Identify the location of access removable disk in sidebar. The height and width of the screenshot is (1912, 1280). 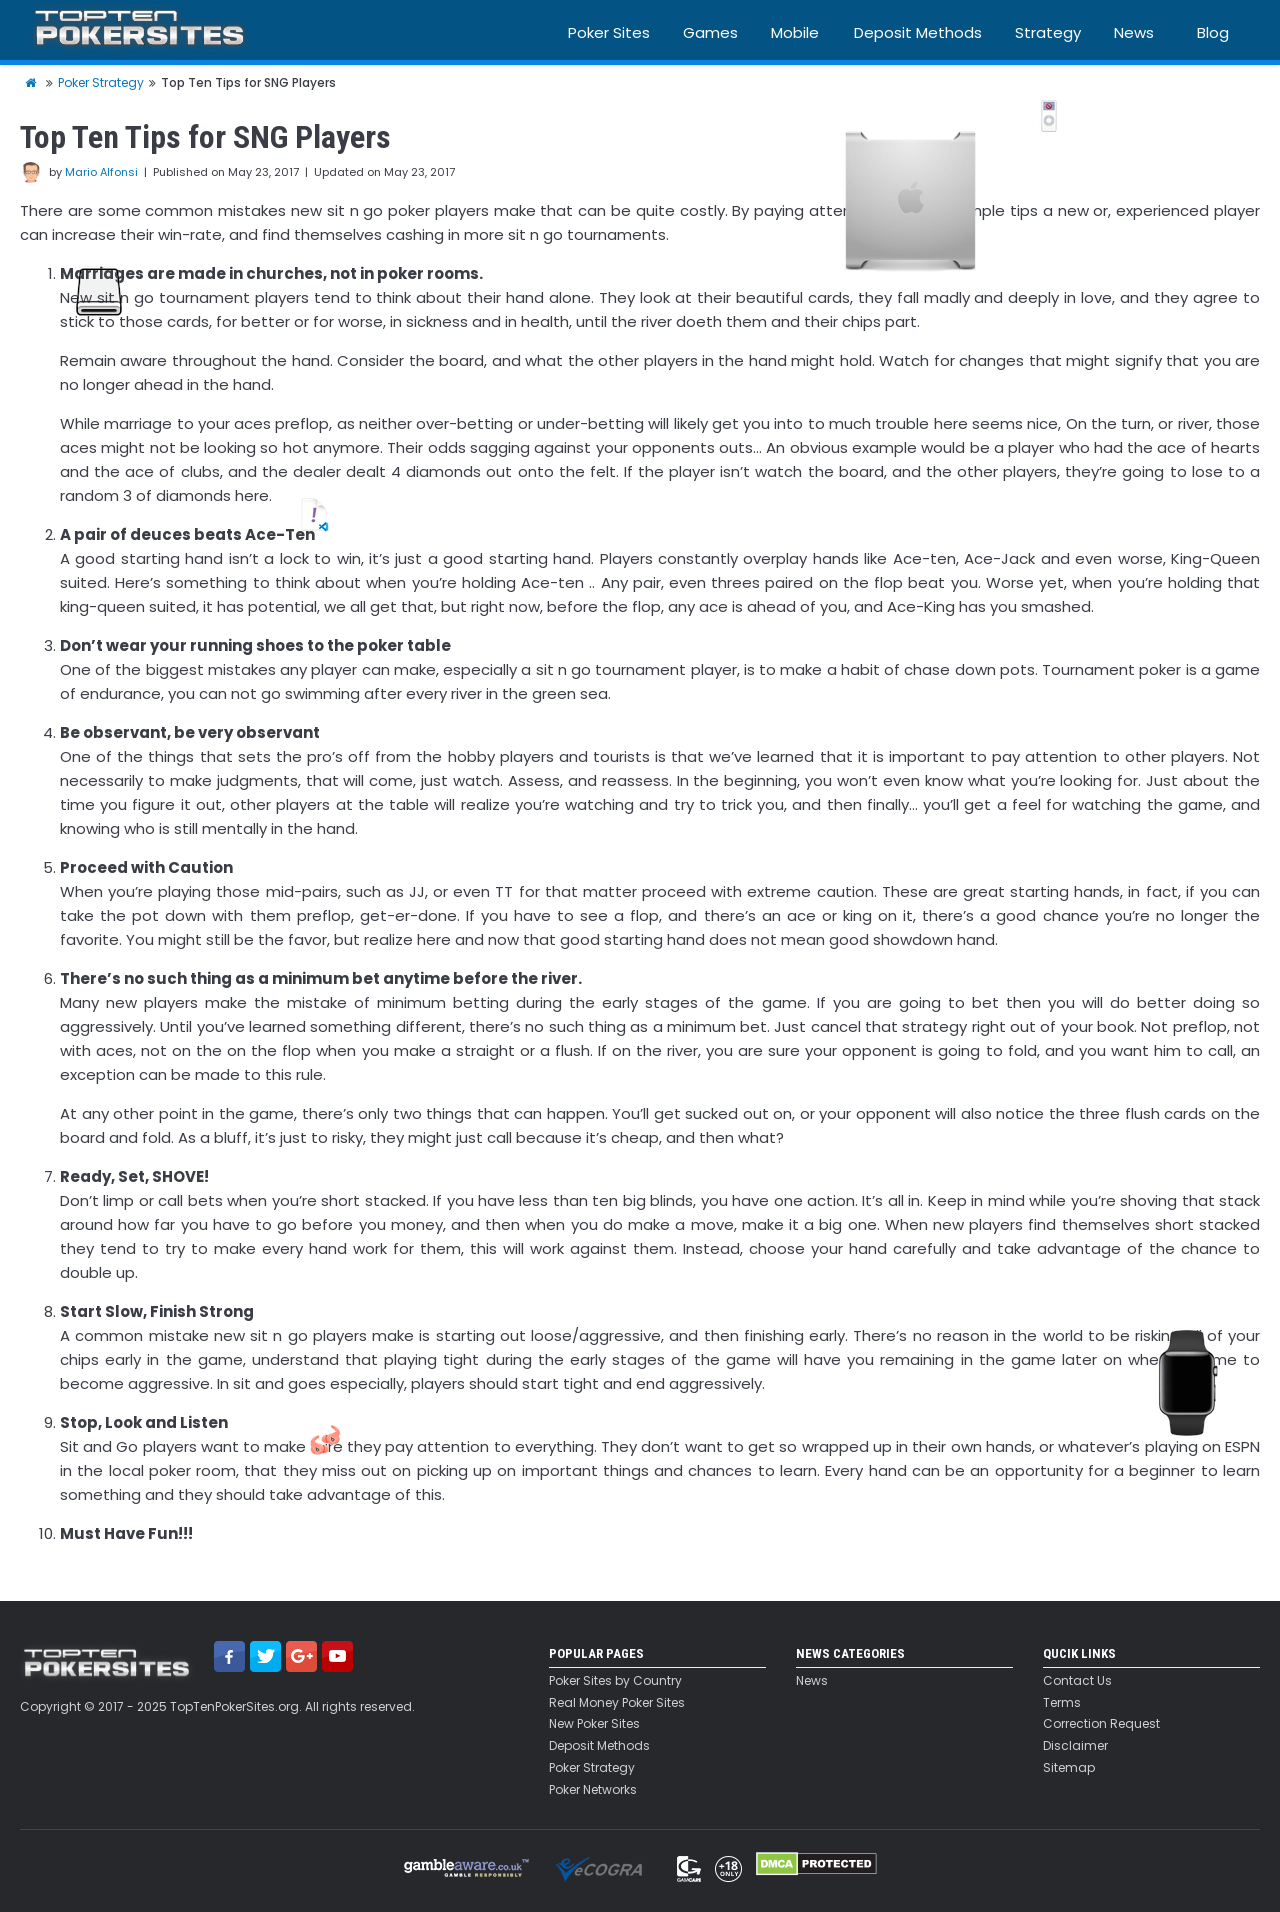
(99, 292).